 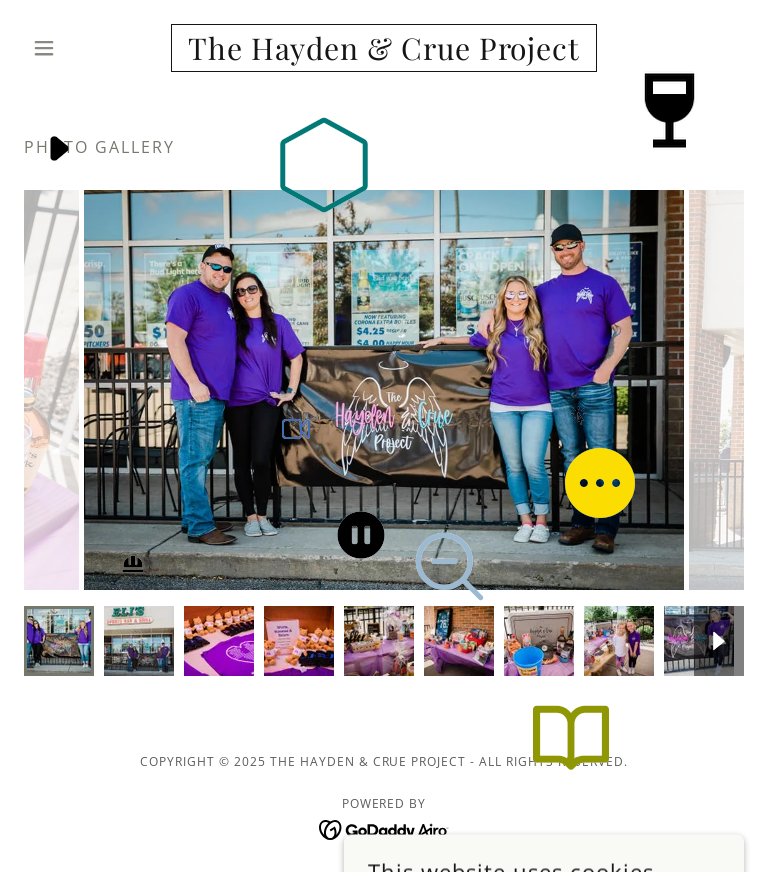 What do you see at coordinates (361, 535) in the screenshot?
I see `pause media playback` at bounding box center [361, 535].